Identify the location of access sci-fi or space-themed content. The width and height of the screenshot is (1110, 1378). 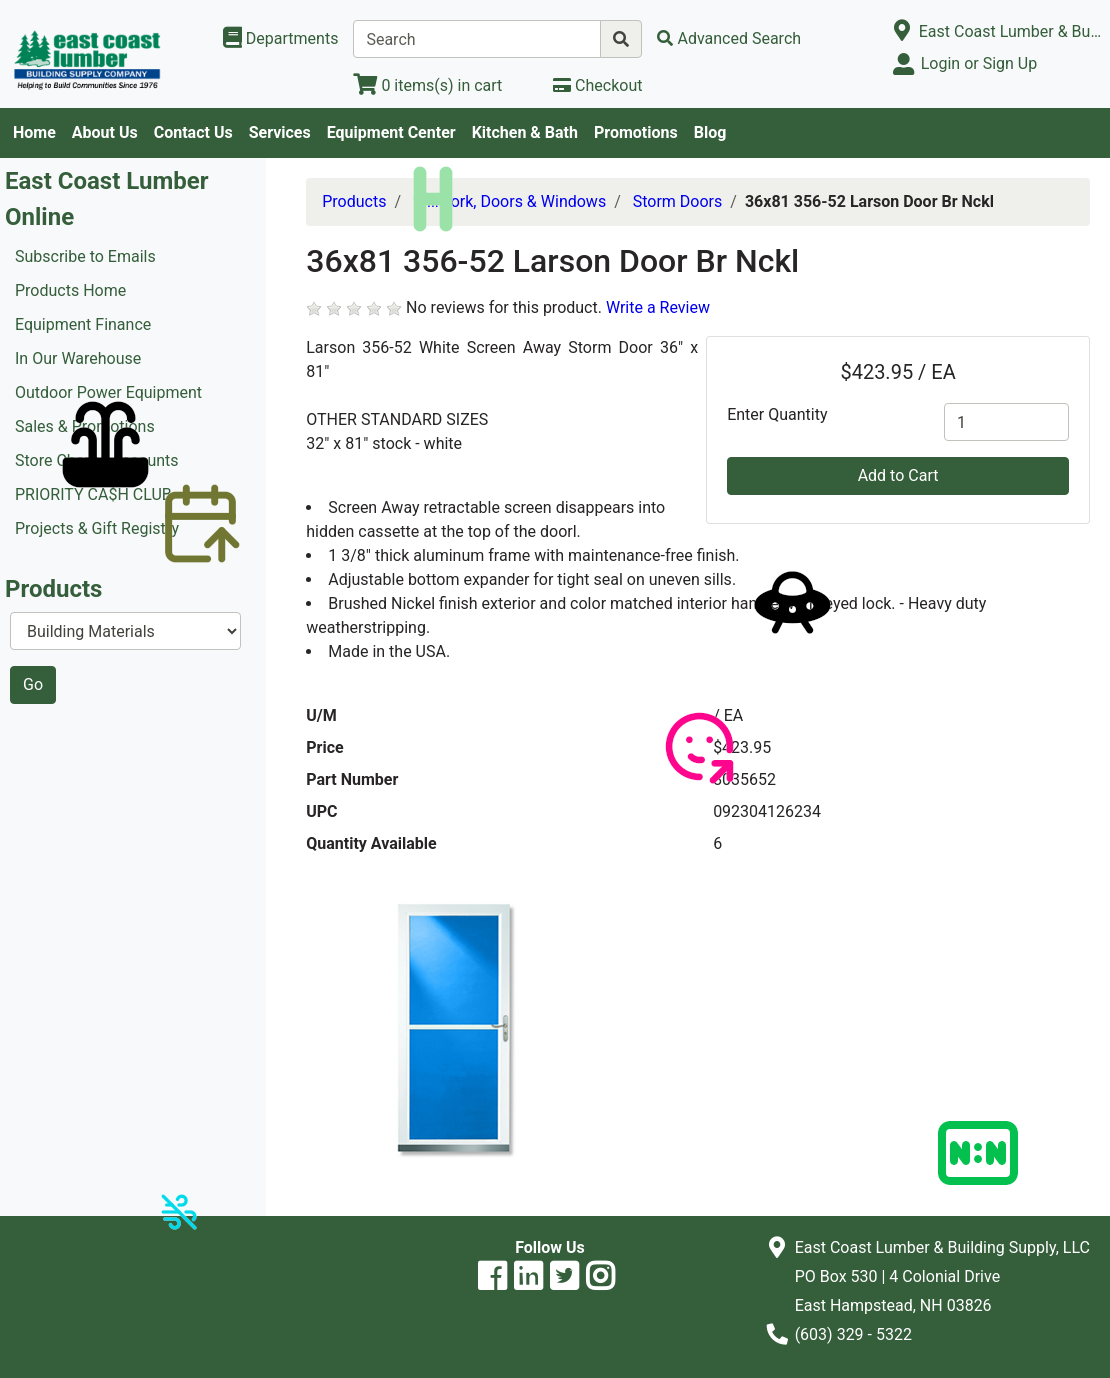
(792, 602).